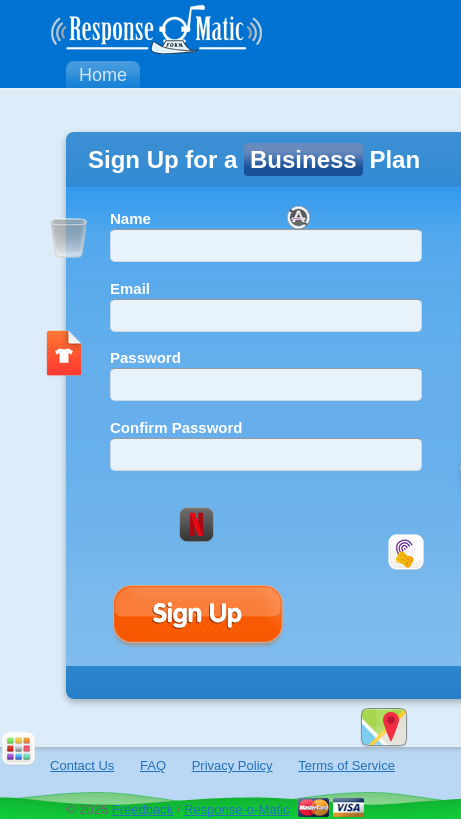  What do you see at coordinates (18, 748) in the screenshot?
I see `open the app grid or launcher` at bounding box center [18, 748].